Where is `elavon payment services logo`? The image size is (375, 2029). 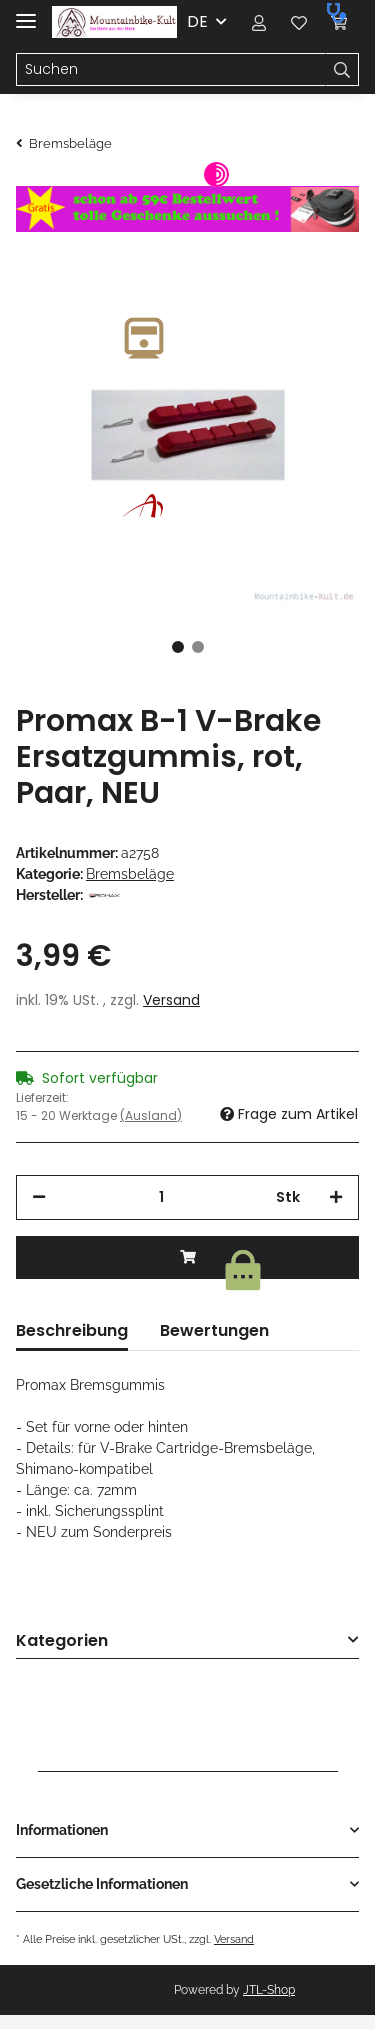
elavon payment services logo is located at coordinates (143, 506).